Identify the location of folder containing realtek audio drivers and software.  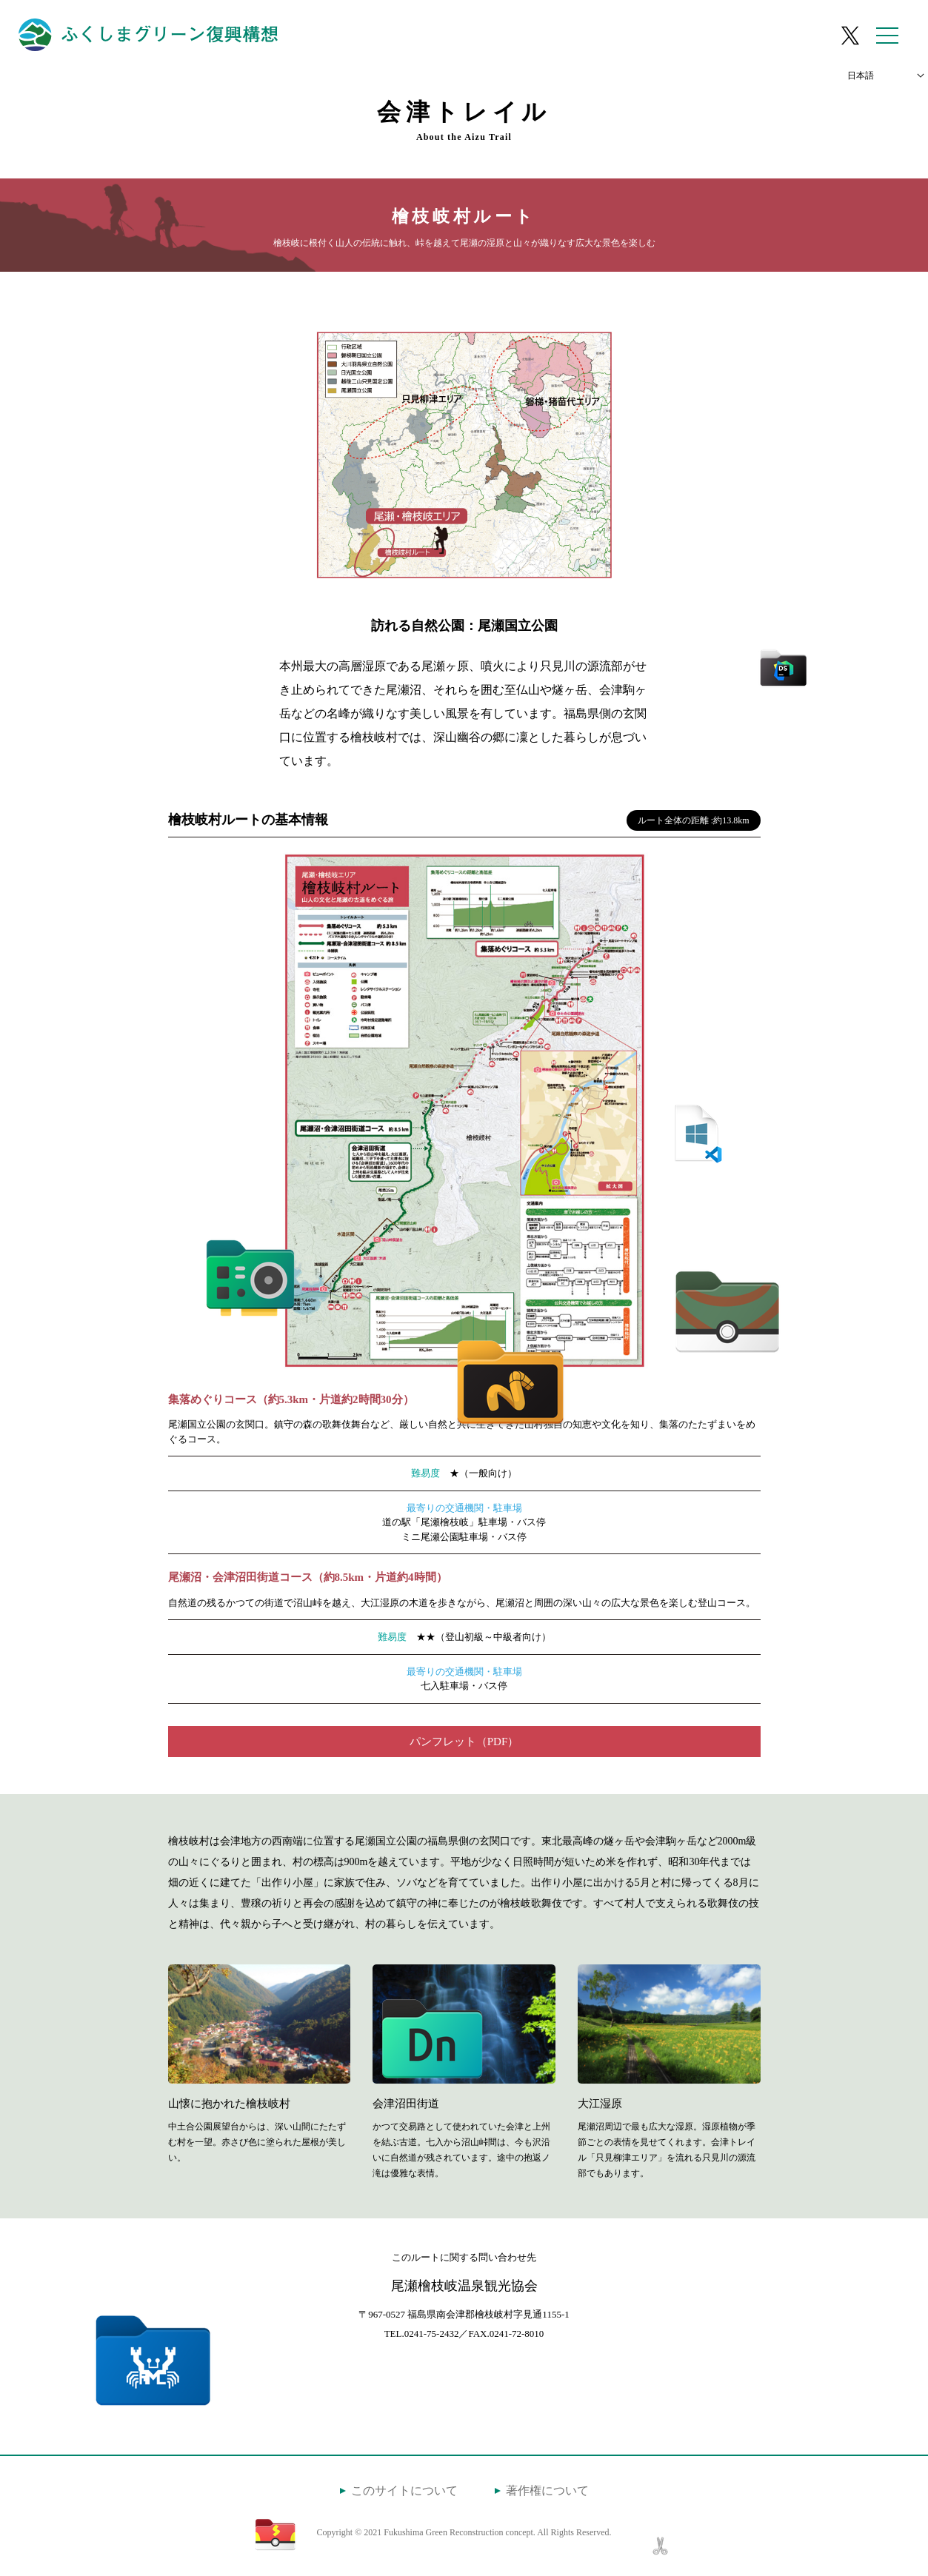
(153, 2363).